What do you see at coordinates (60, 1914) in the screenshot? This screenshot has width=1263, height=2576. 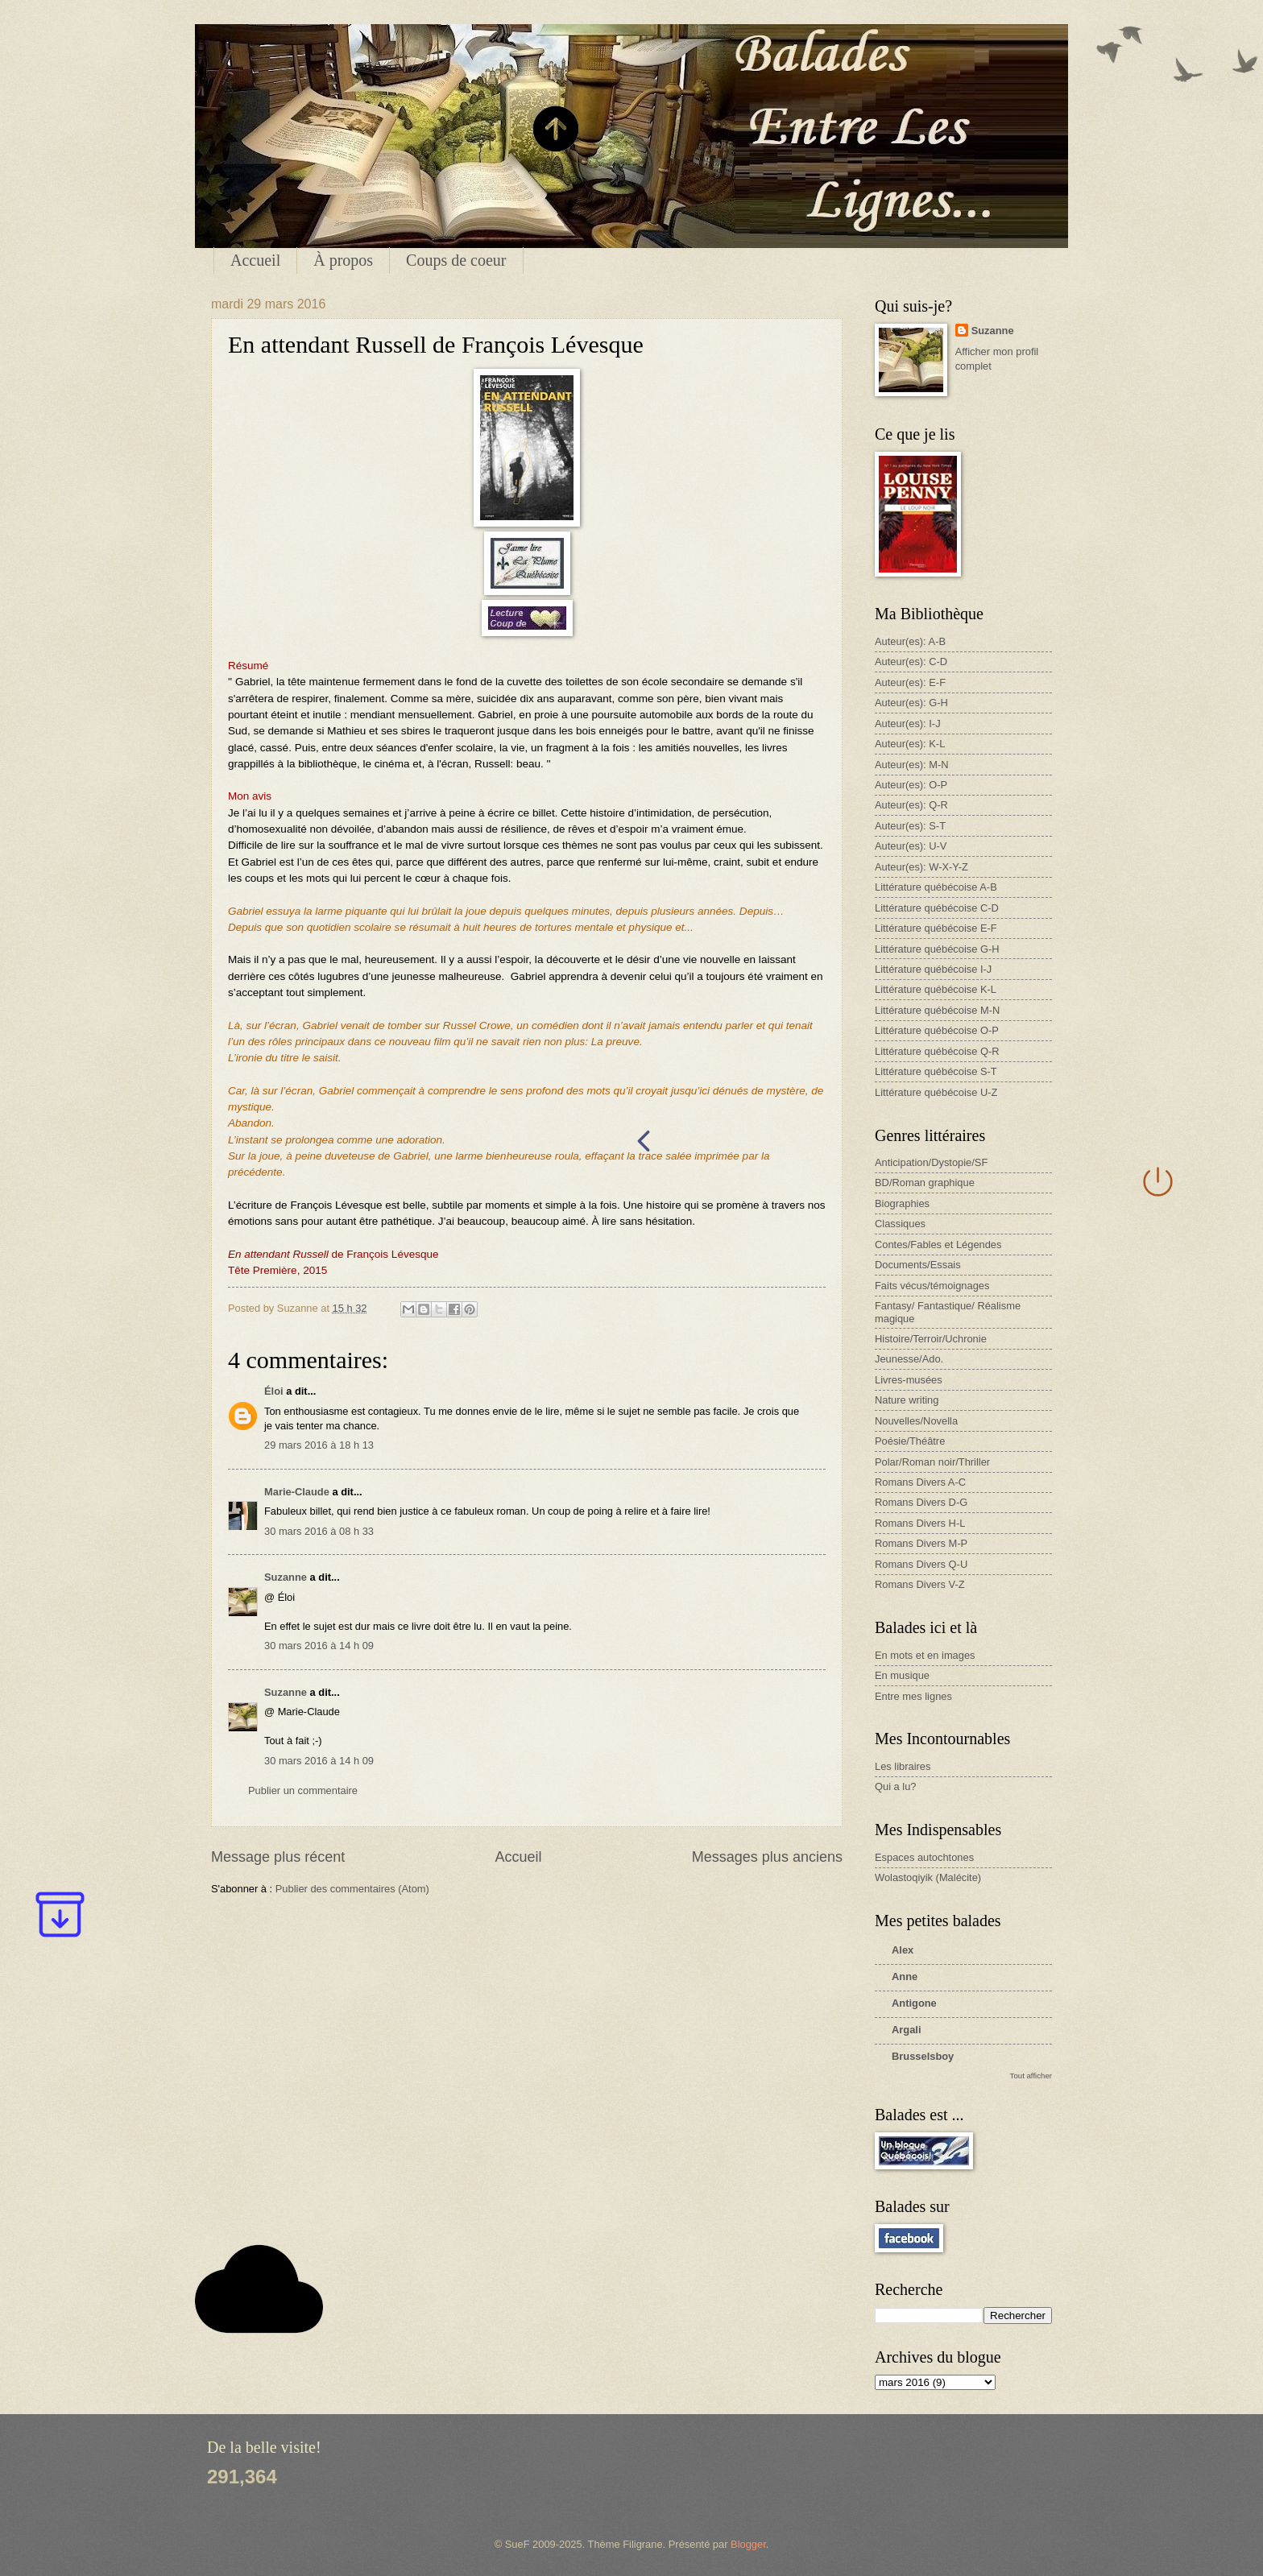 I see `archive this item` at bounding box center [60, 1914].